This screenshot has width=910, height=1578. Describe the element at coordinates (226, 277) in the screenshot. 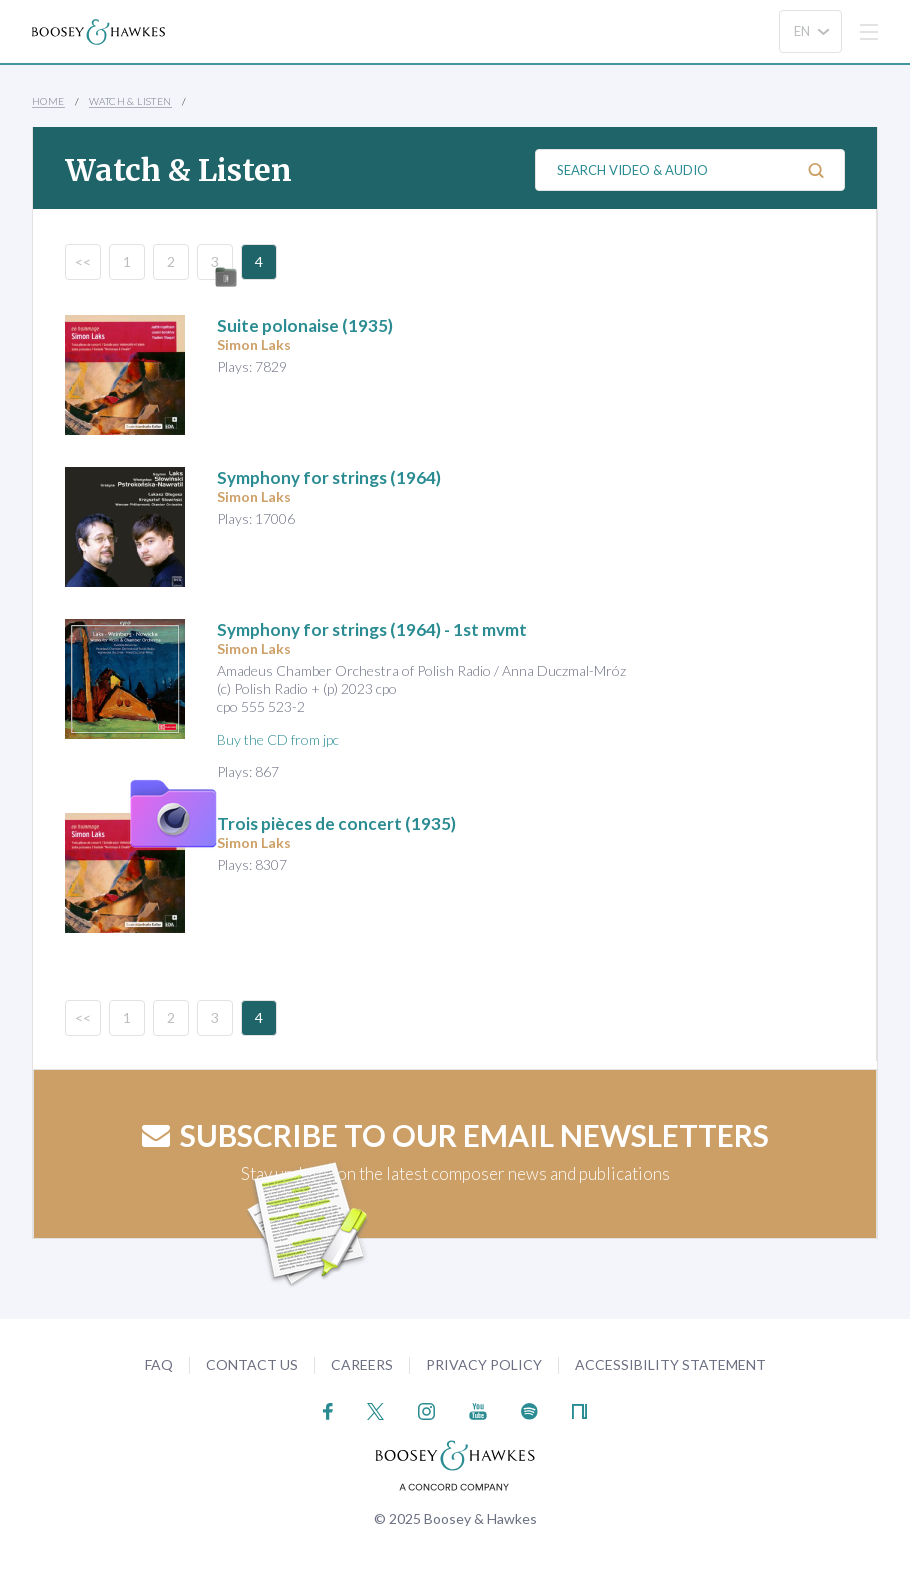

I see `open templates folder` at that location.